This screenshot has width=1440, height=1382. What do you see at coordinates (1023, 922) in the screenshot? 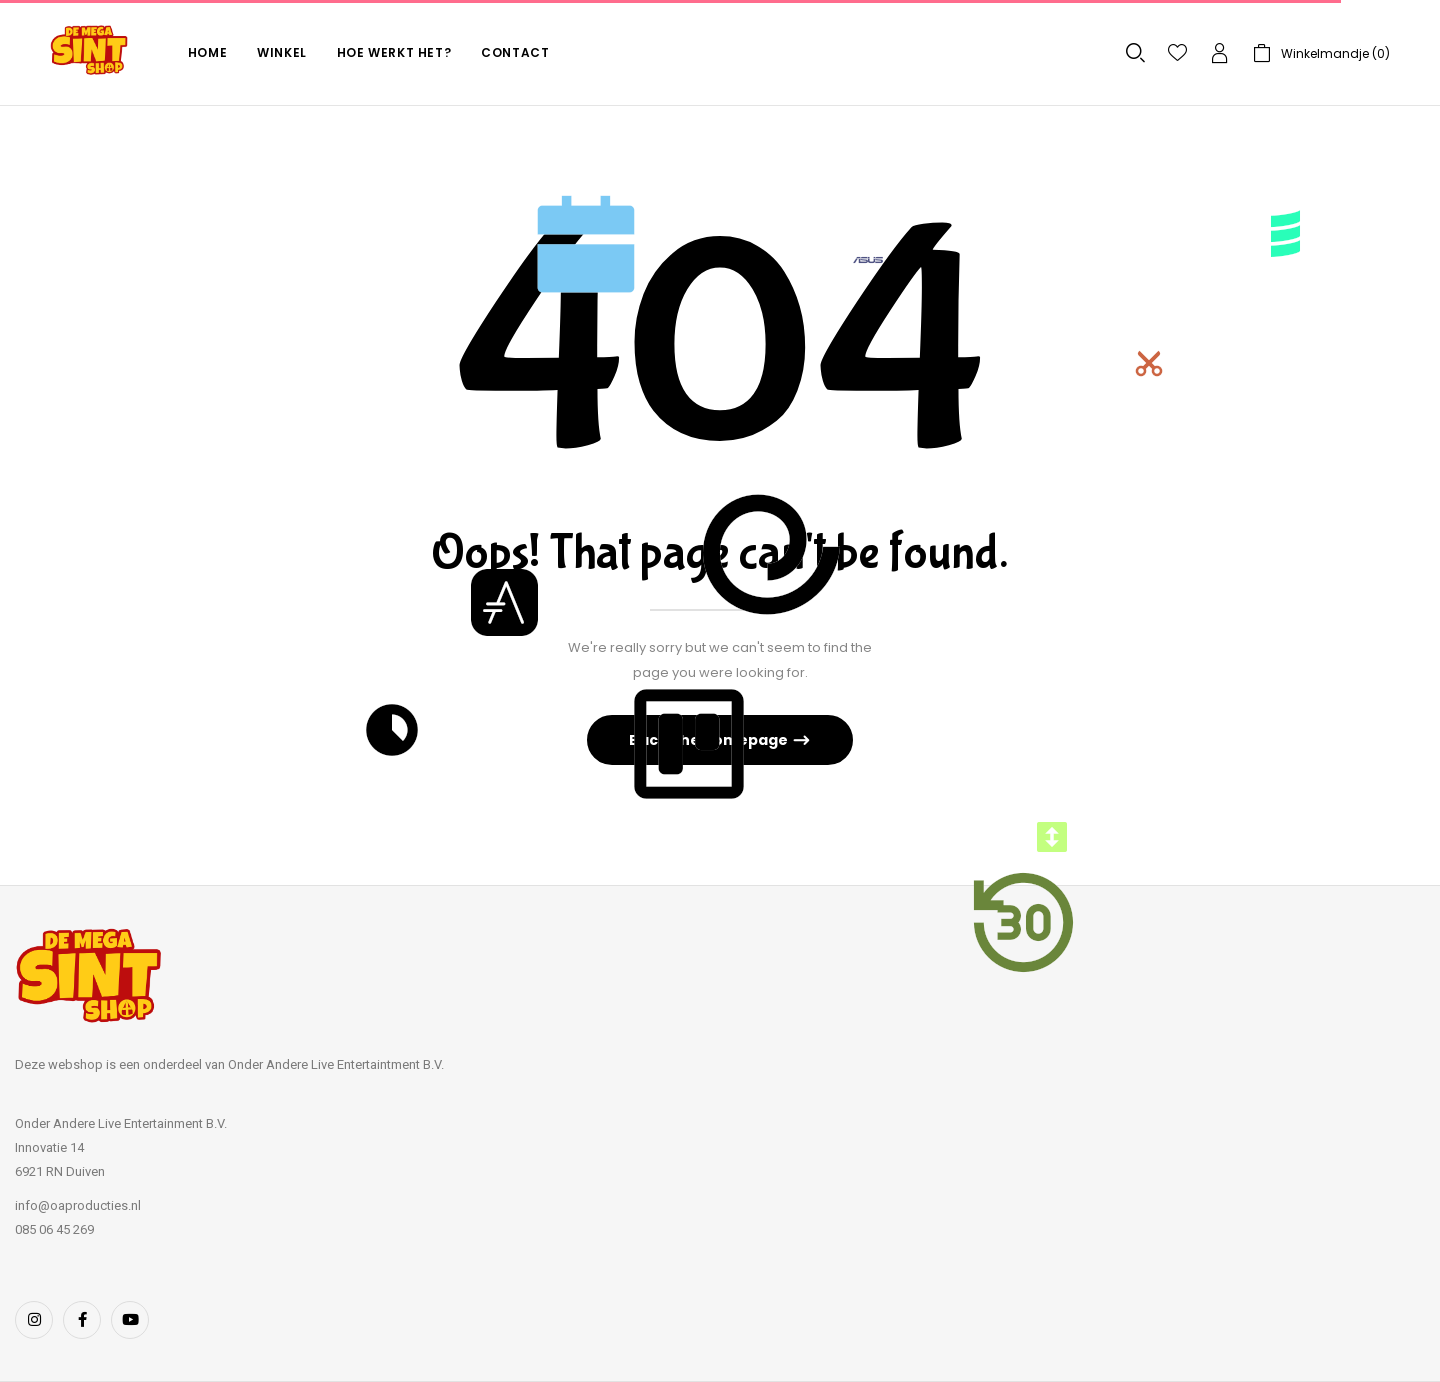
I see `rewind 30 seconds` at bounding box center [1023, 922].